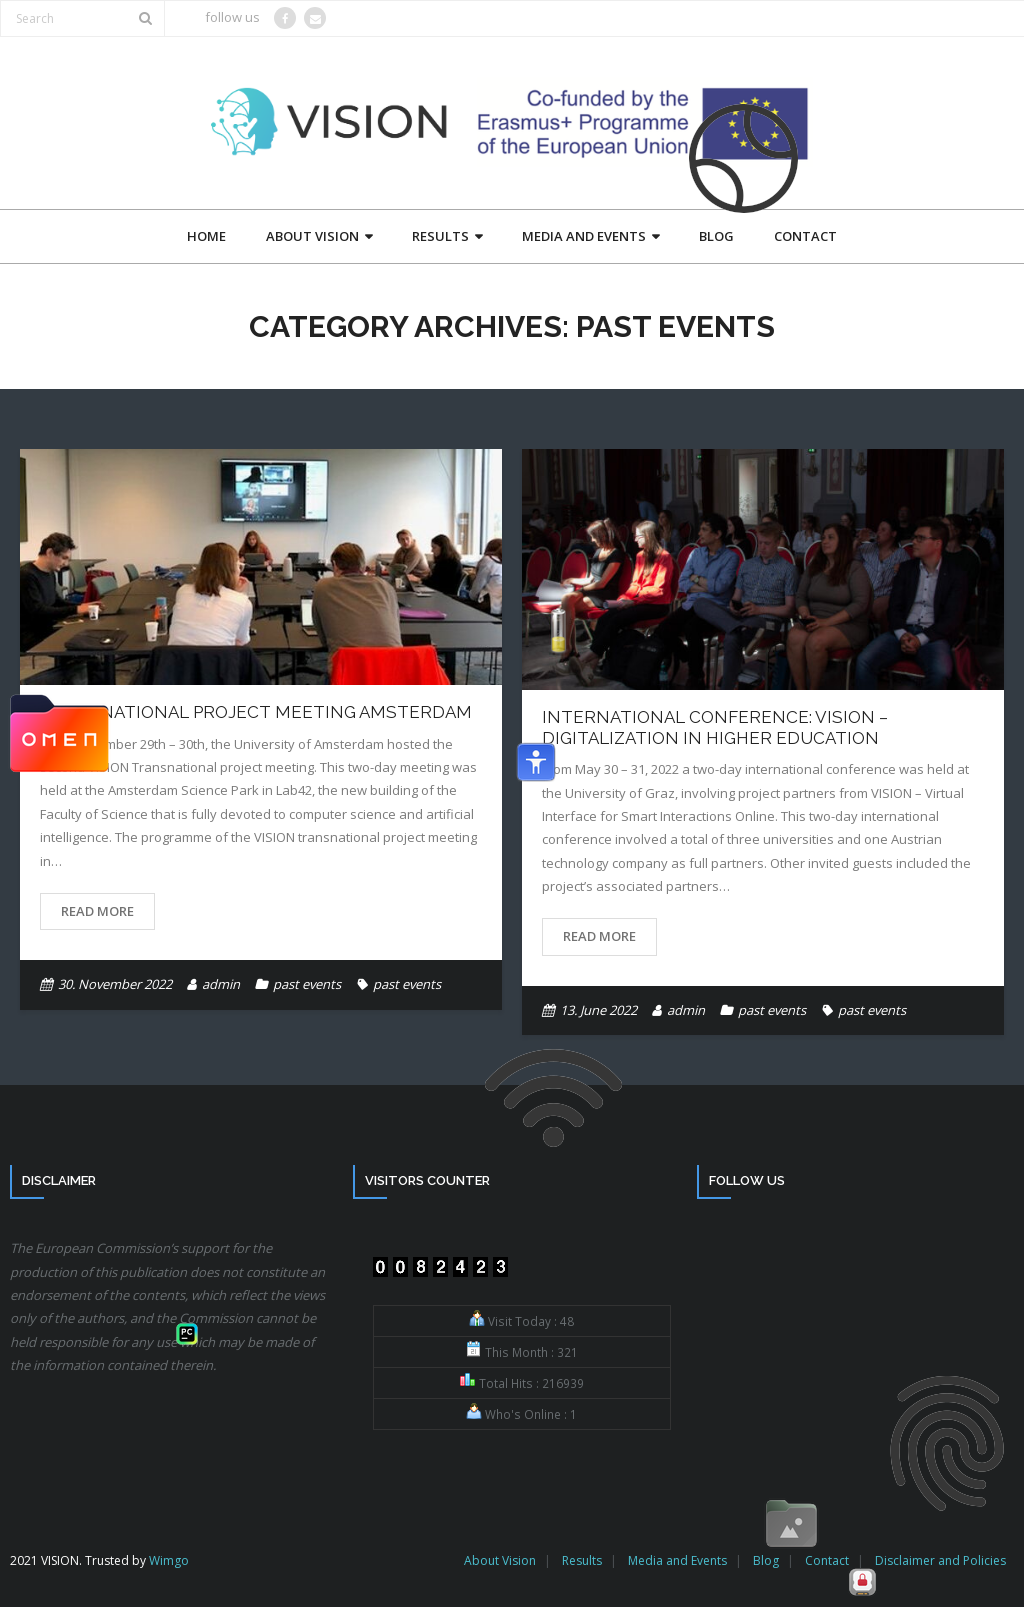 This screenshot has height=1607, width=1024. Describe the element at coordinates (553, 1095) in the screenshot. I see `indicates wireless network connection status` at that location.